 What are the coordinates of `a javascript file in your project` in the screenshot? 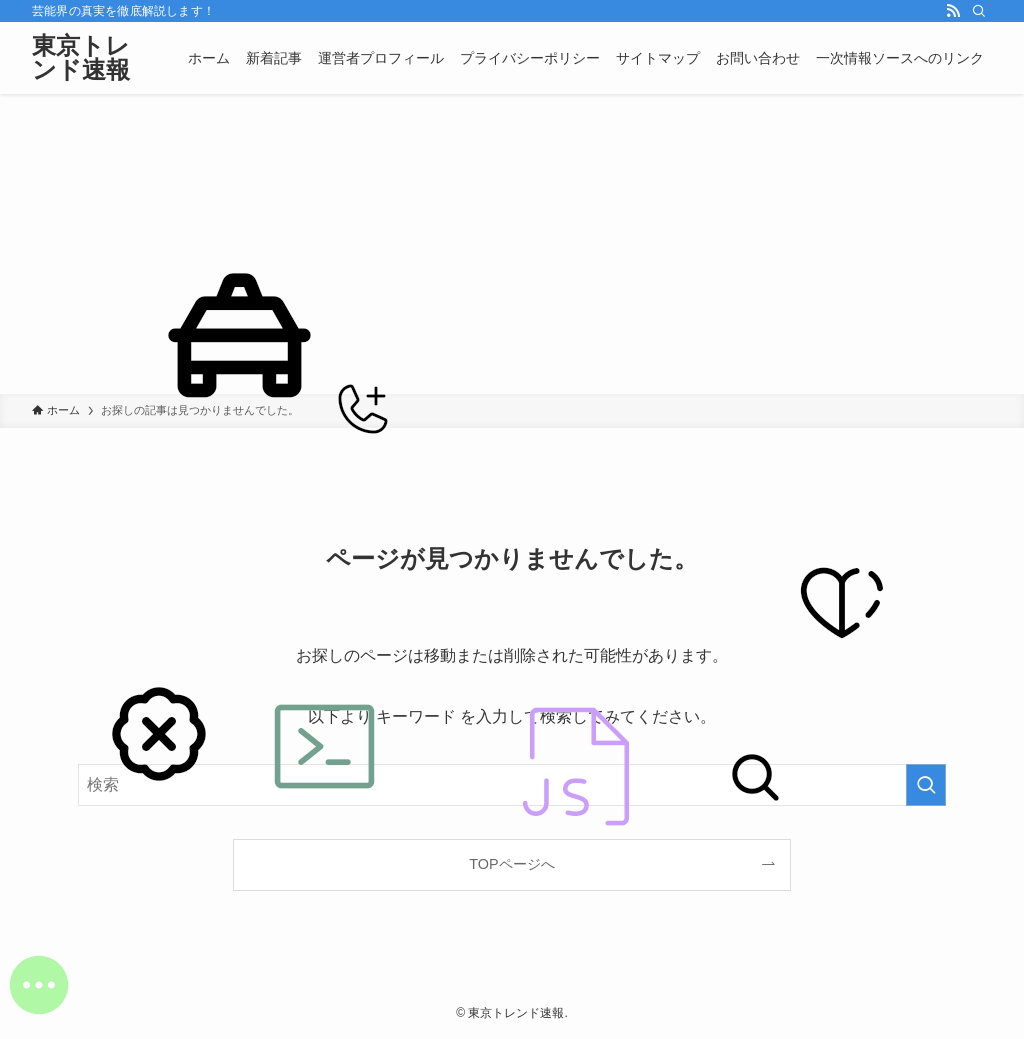 It's located at (579, 766).